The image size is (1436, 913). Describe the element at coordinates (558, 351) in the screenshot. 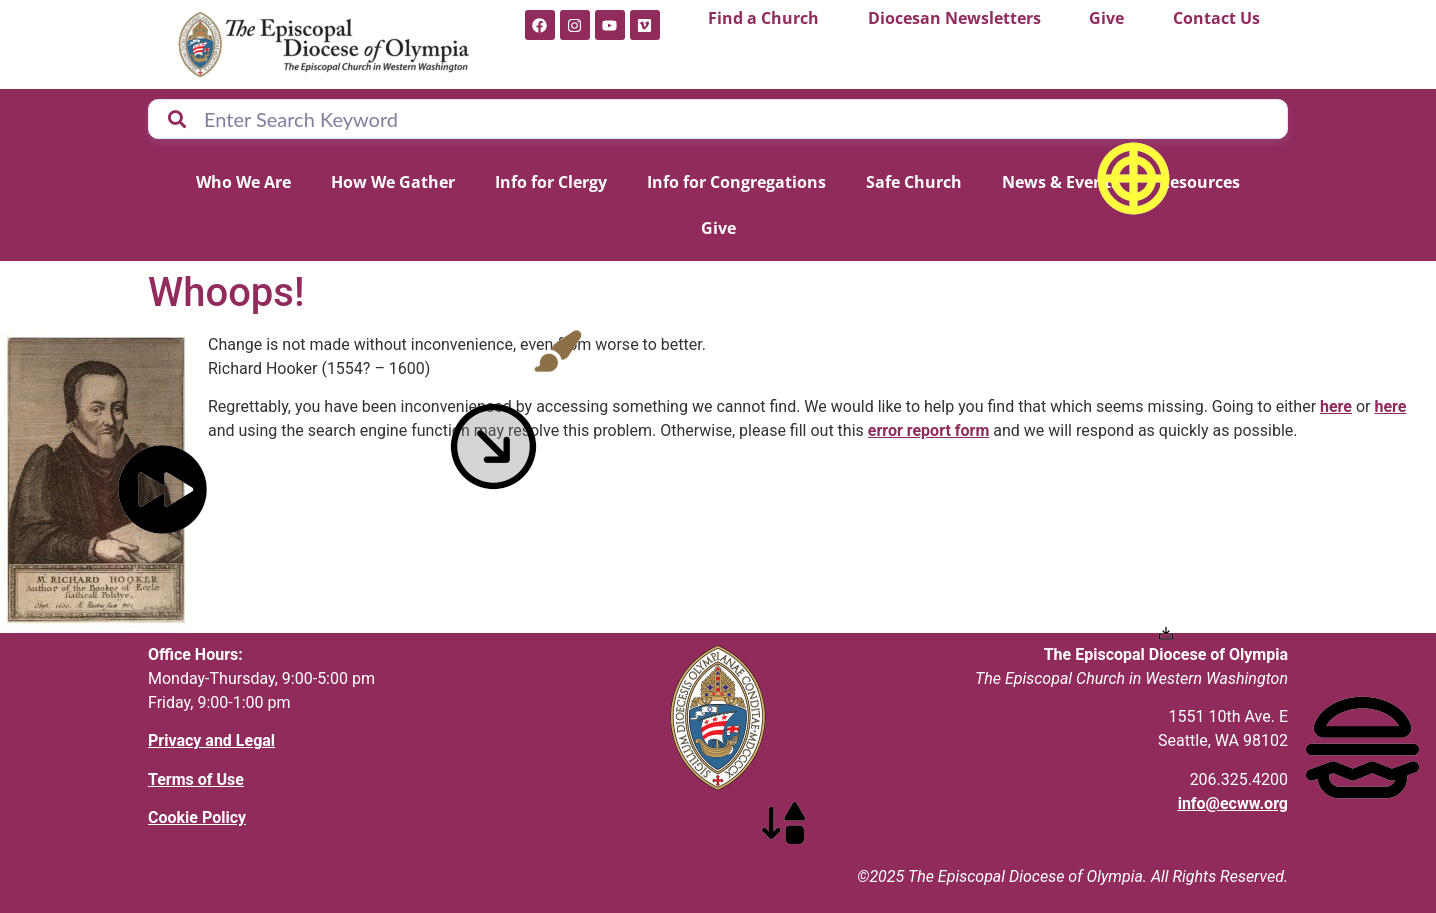

I see `access drawing or painting tools` at that location.